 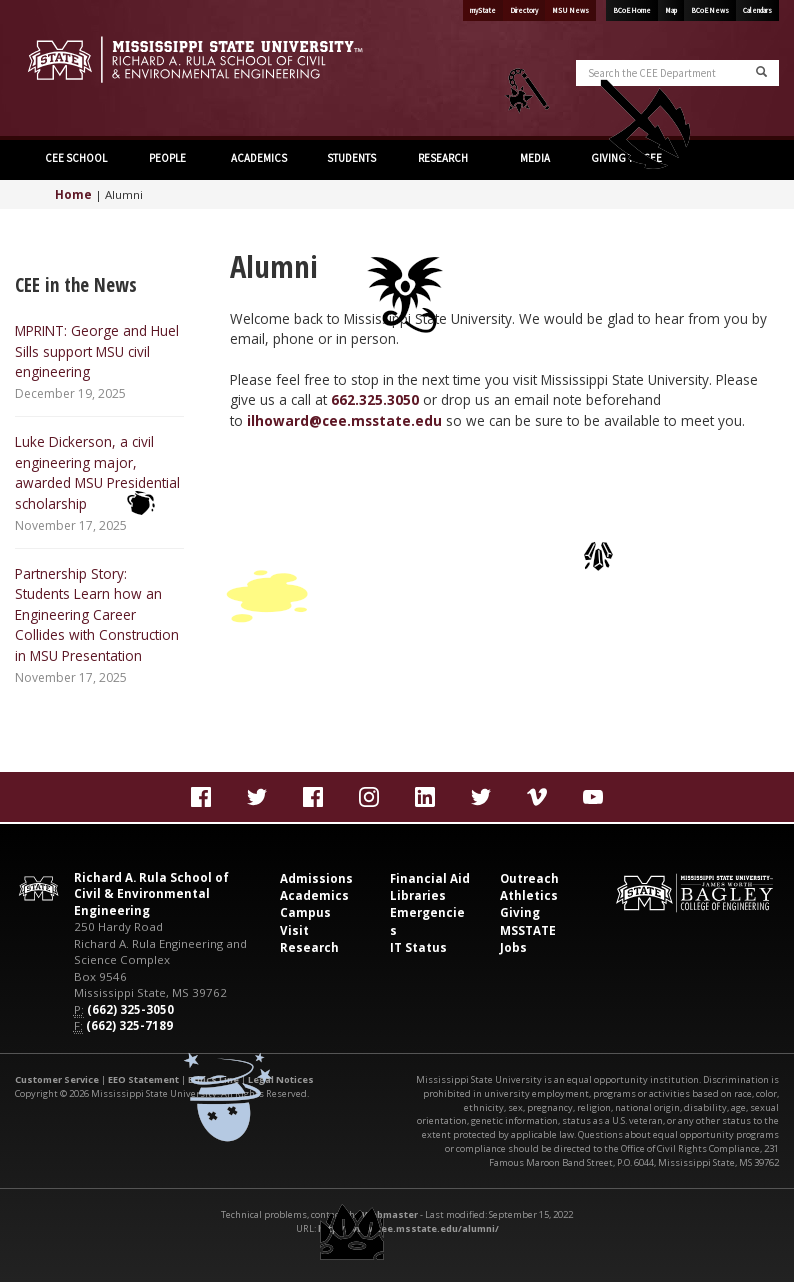 What do you see at coordinates (598, 556) in the screenshot?
I see `view your collected crystals or gems` at bounding box center [598, 556].